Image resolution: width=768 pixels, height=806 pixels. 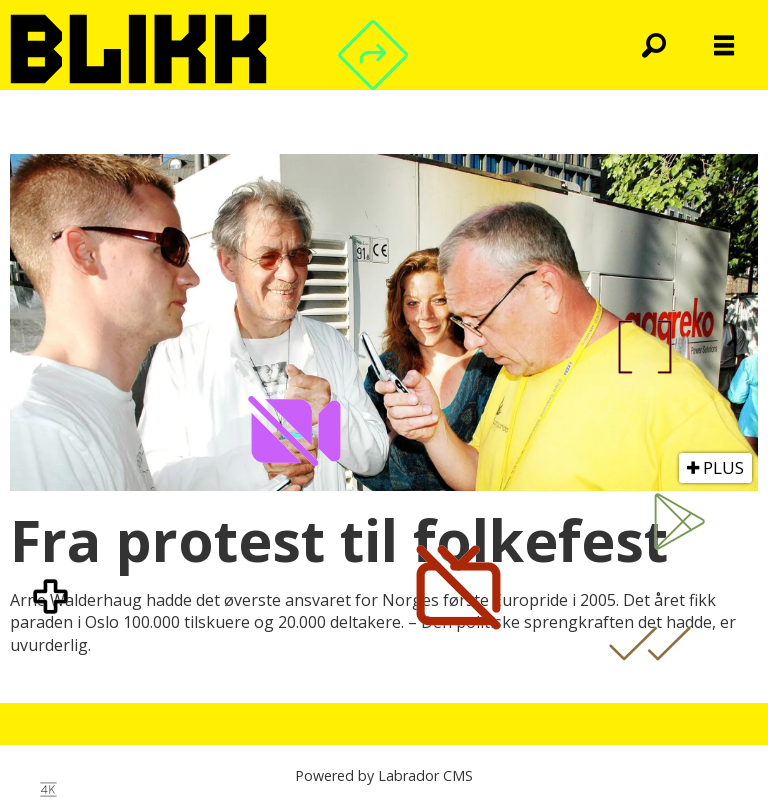 I want to click on turn off video camera, so click(x=296, y=431).